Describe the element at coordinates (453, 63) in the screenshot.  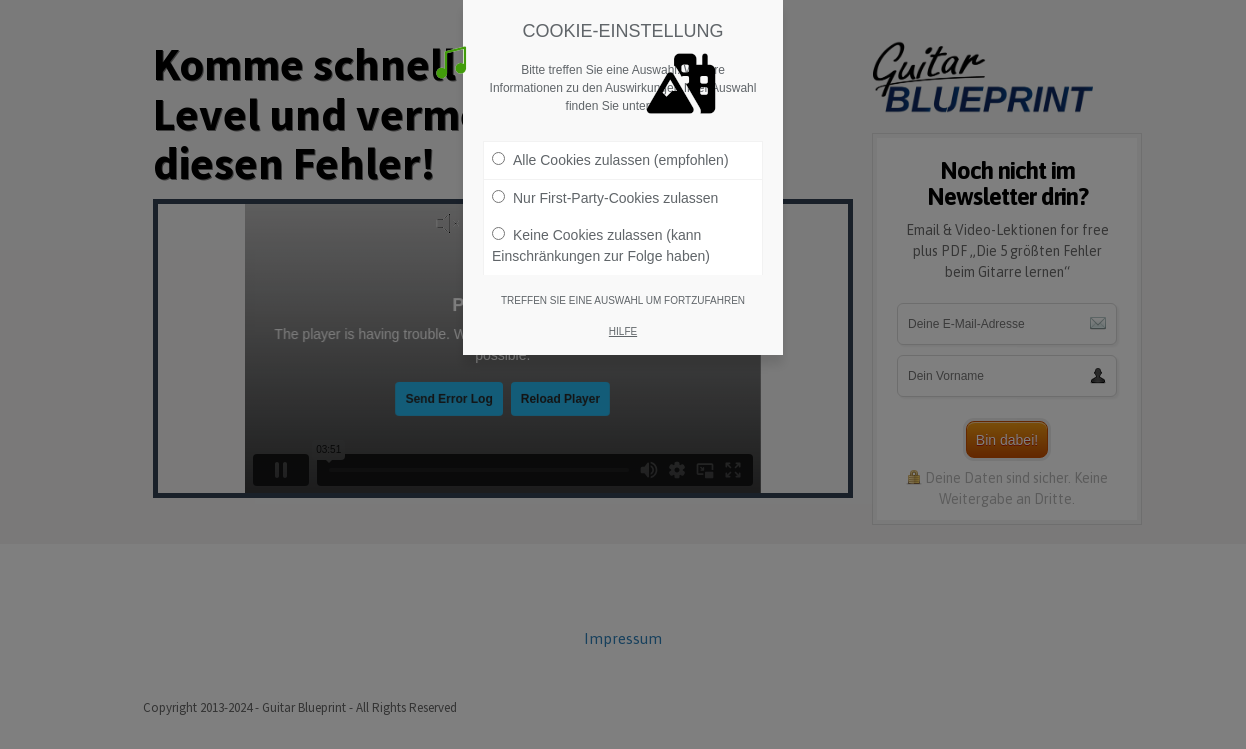
I see `access music library or audio files` at that location.